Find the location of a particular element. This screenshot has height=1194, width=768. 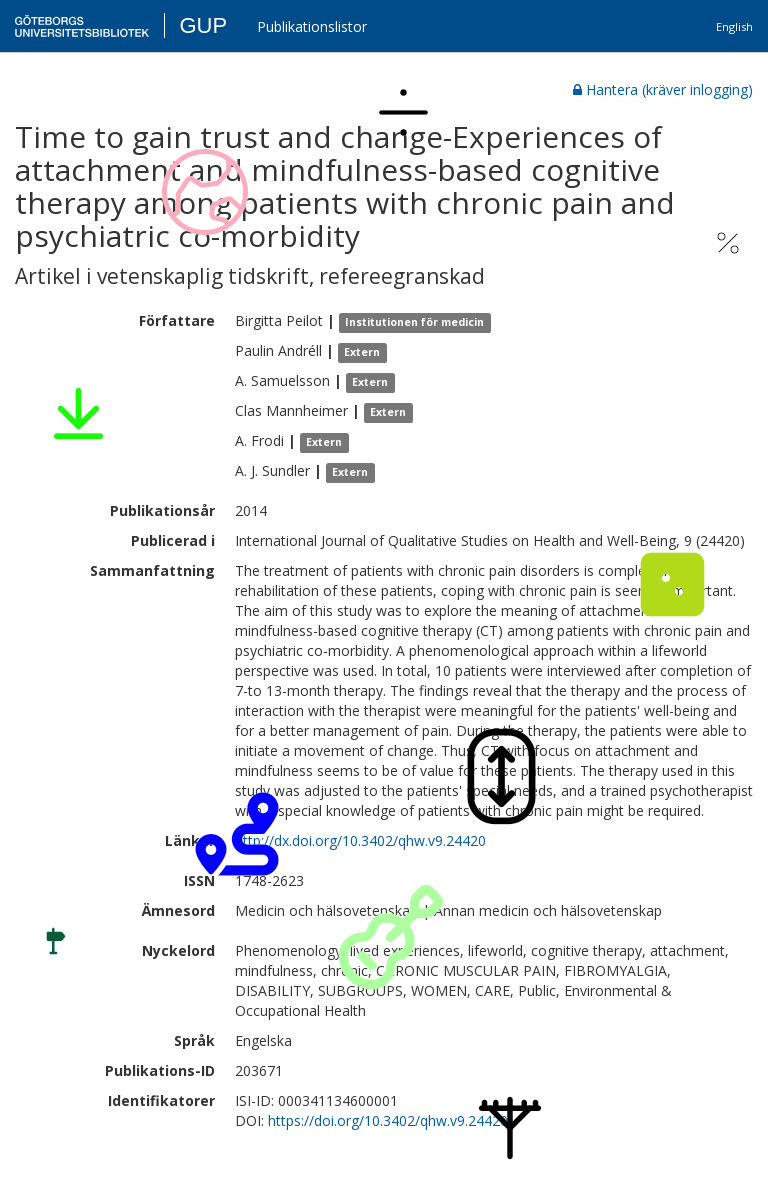

view route between two locations is located at coordinates (237, 834).